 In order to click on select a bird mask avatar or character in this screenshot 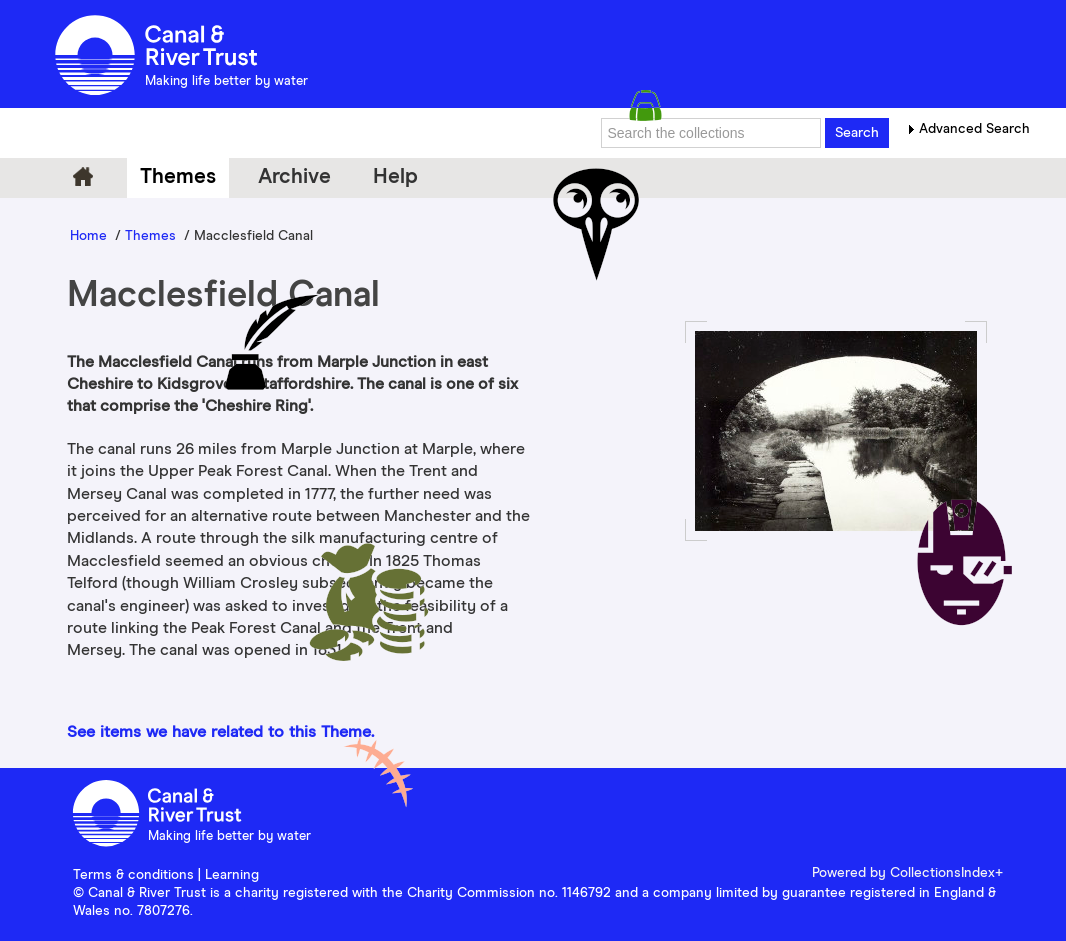, I will do `click(597, 224)`.